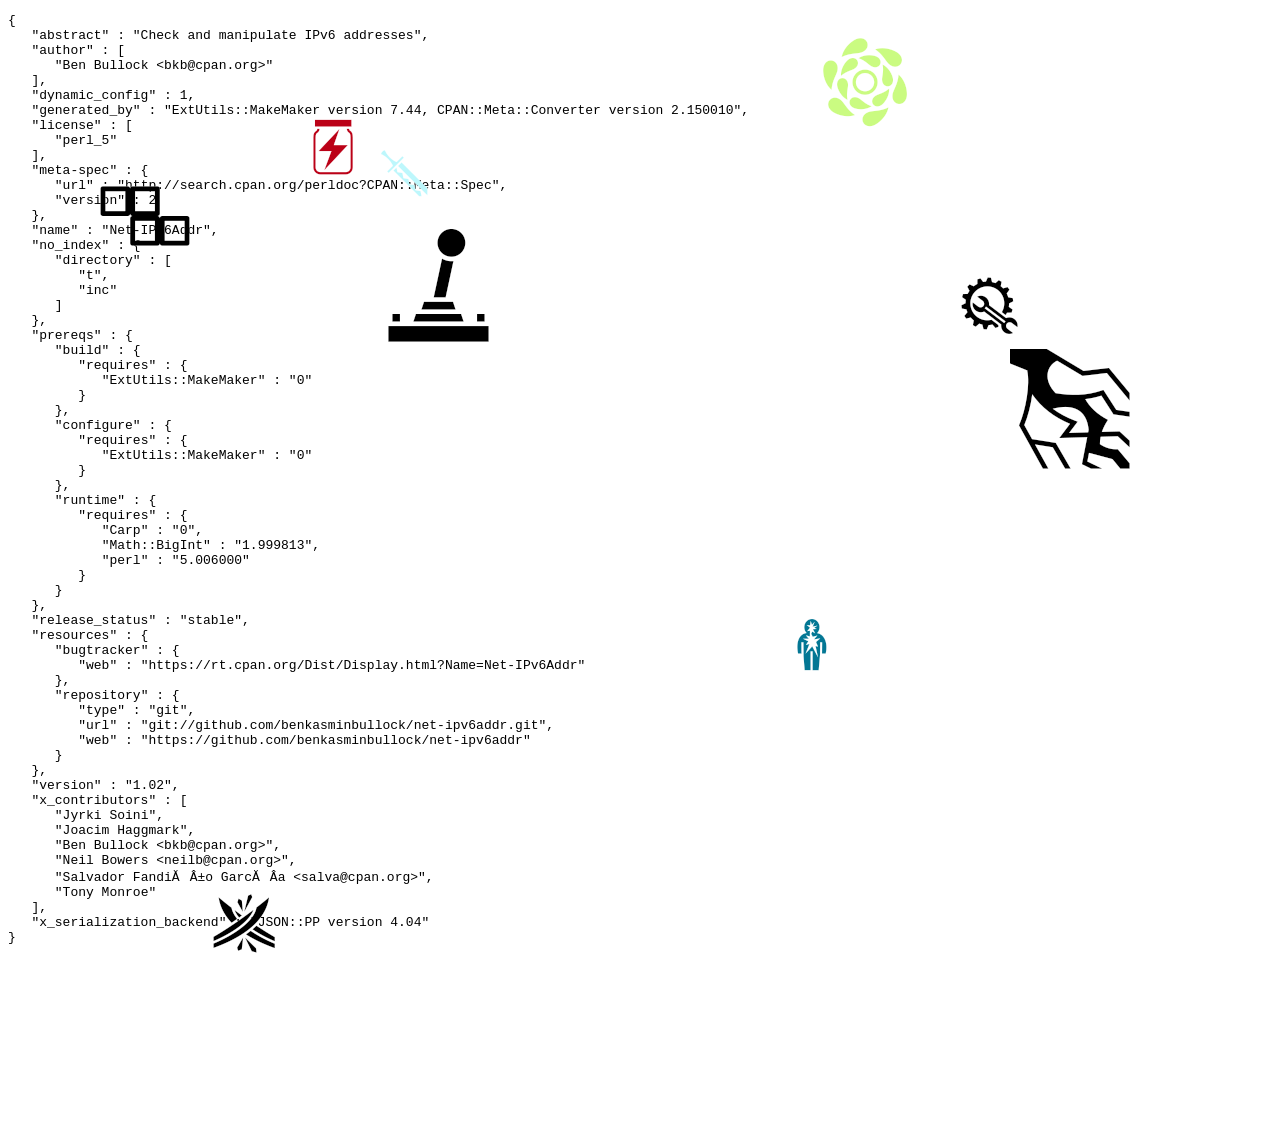  What do you see at coordinates (1069, 408) in the screenshot?
I see `indicates lightning damage or electric attack ability` at bounding box center [1069, 408].